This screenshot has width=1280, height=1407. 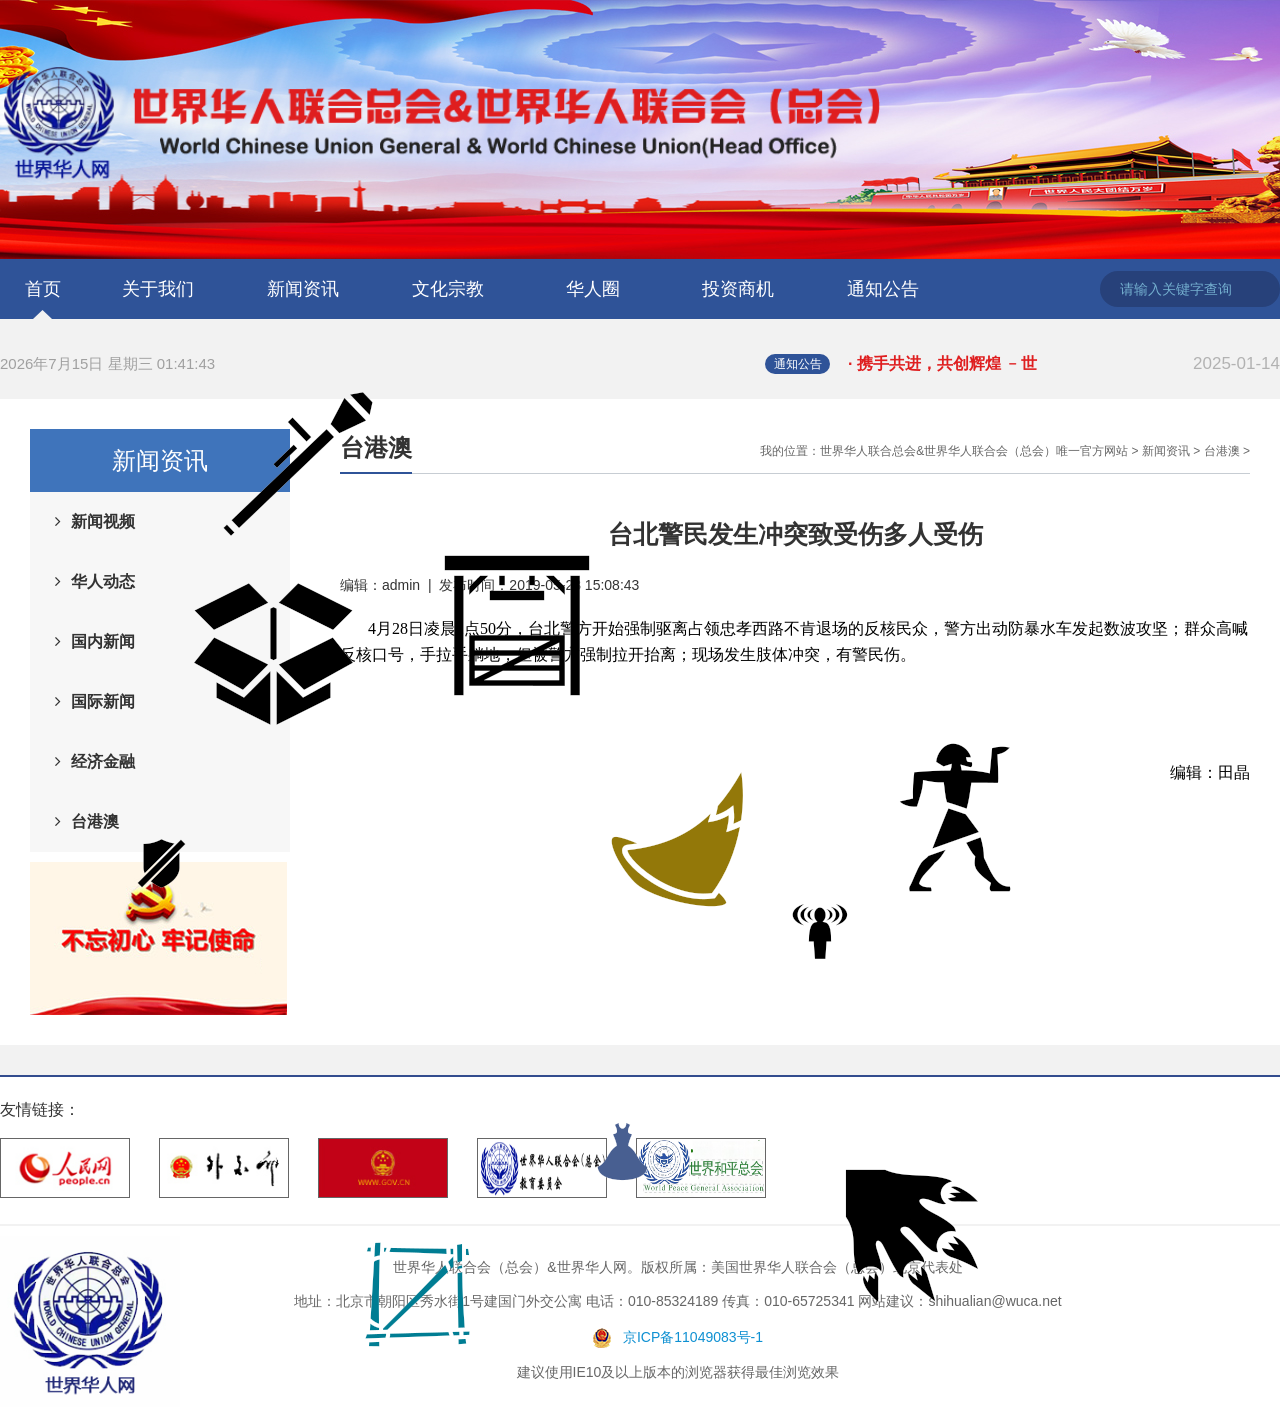 I want to click on protection or security features are disabled, so click(x=161, y=863).